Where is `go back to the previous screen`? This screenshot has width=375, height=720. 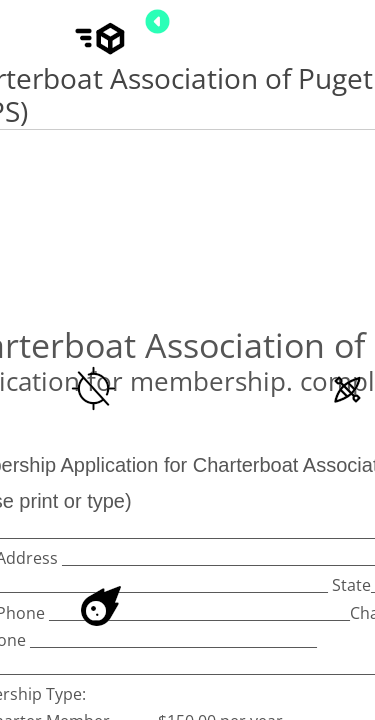
go back to the previous screen is located at coordinates (157, 21).